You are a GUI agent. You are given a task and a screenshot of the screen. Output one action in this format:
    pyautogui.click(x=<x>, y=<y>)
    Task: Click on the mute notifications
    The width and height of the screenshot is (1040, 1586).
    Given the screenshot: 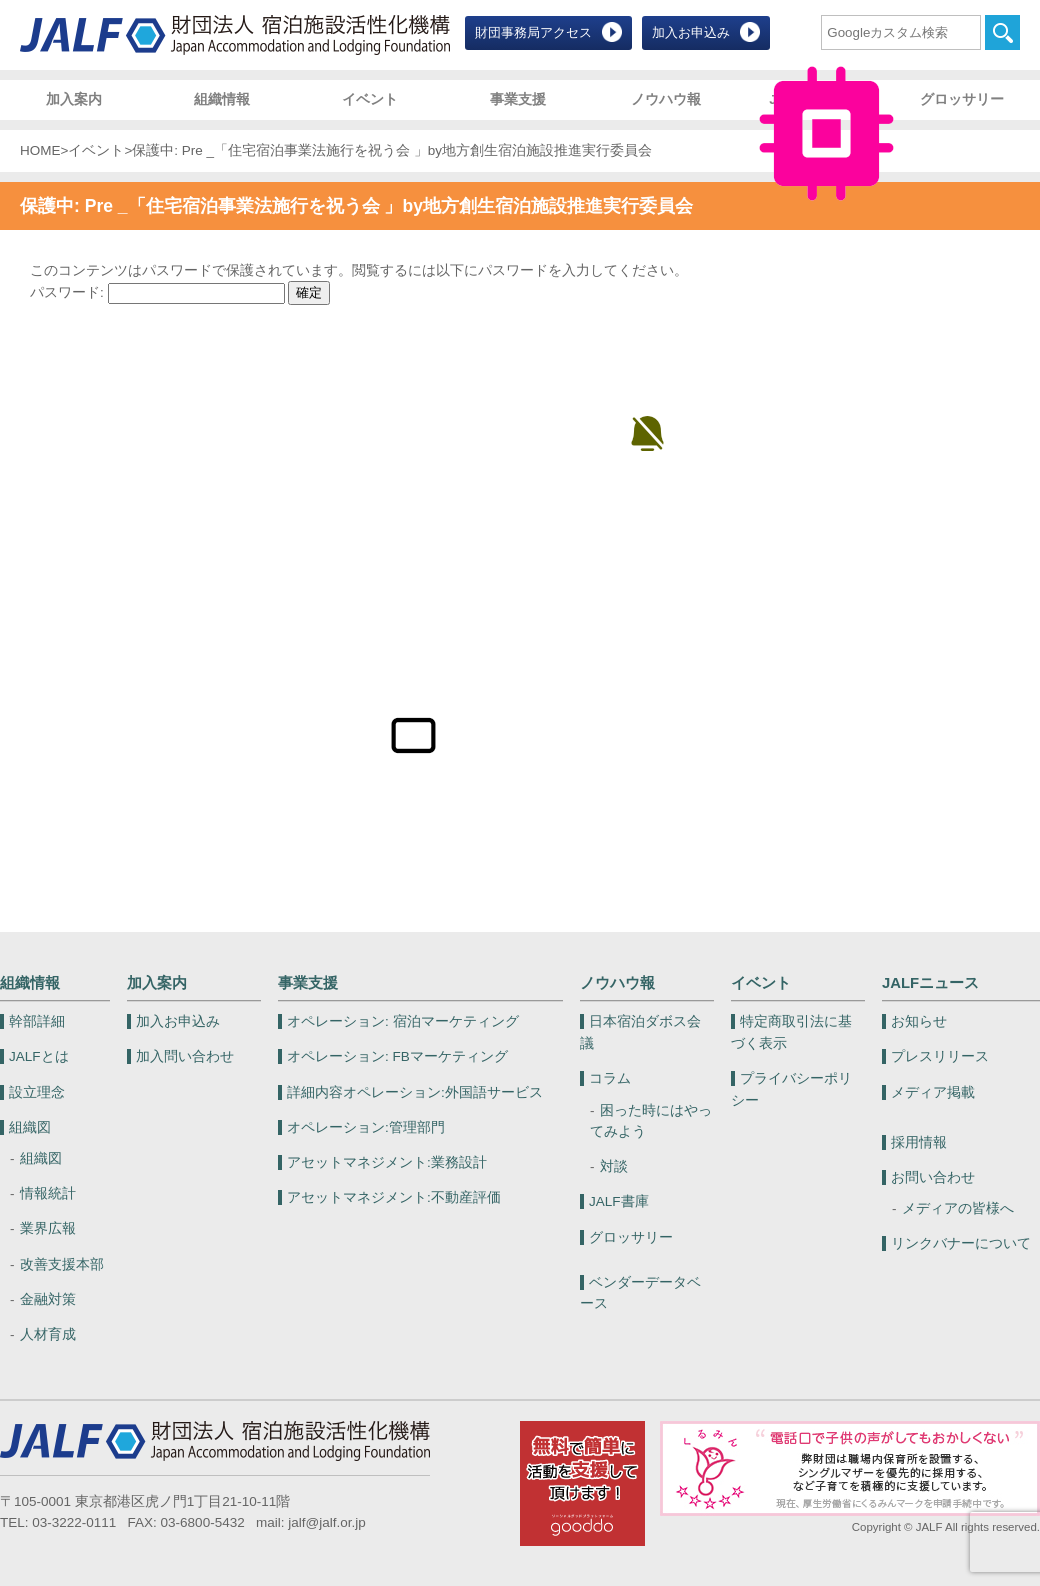 What is the action you would take?
    pyautogui.click(x=647, y=433)
    